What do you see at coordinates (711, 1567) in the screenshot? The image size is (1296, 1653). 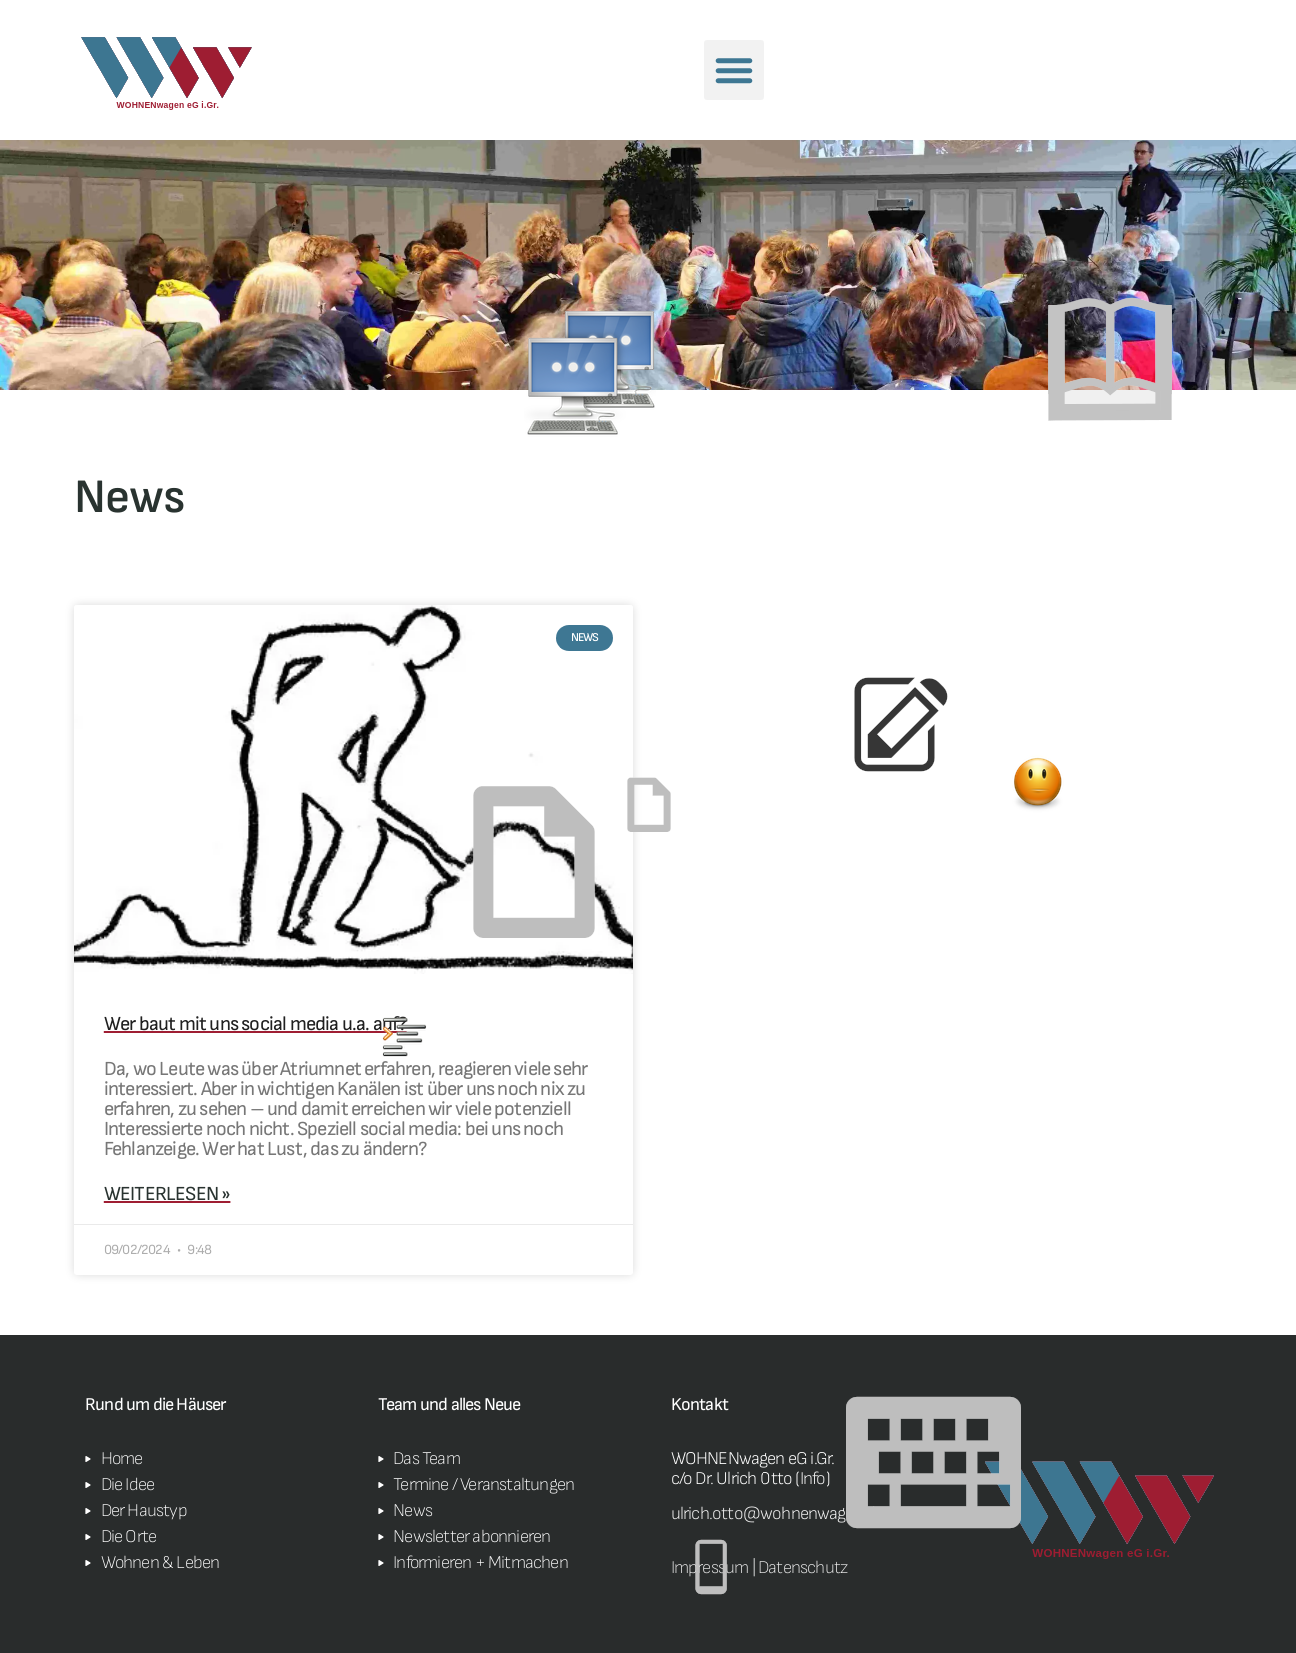 I see `indicates an iPhone or iOS device` at bounding box center [711, 1567].